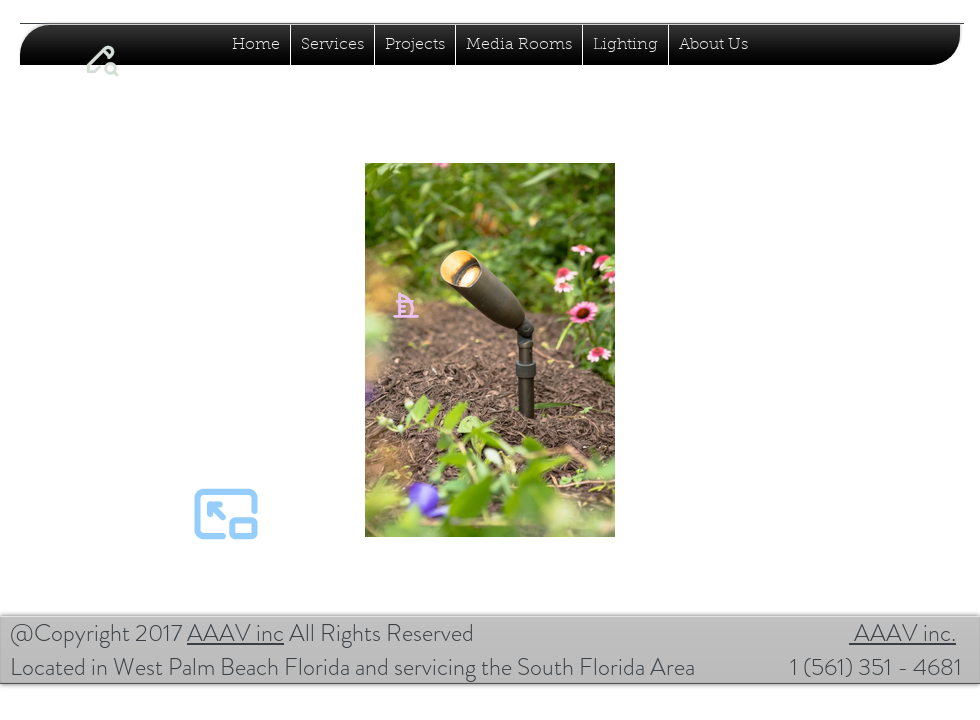 The width and height of the screenshot is (980, 720). I want to click on disable picture-in-picture mode, so click(226, 514).